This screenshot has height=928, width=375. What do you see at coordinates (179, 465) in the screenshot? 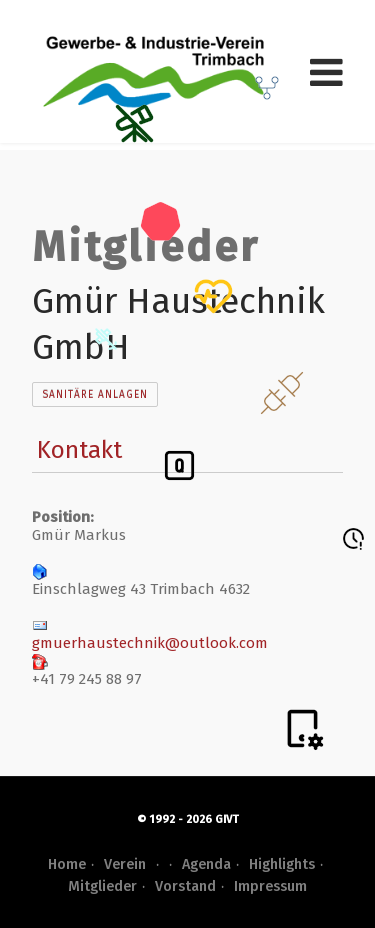
I see `represents the letter Q in a keyboard or text input` at bounding box center [179, 465].